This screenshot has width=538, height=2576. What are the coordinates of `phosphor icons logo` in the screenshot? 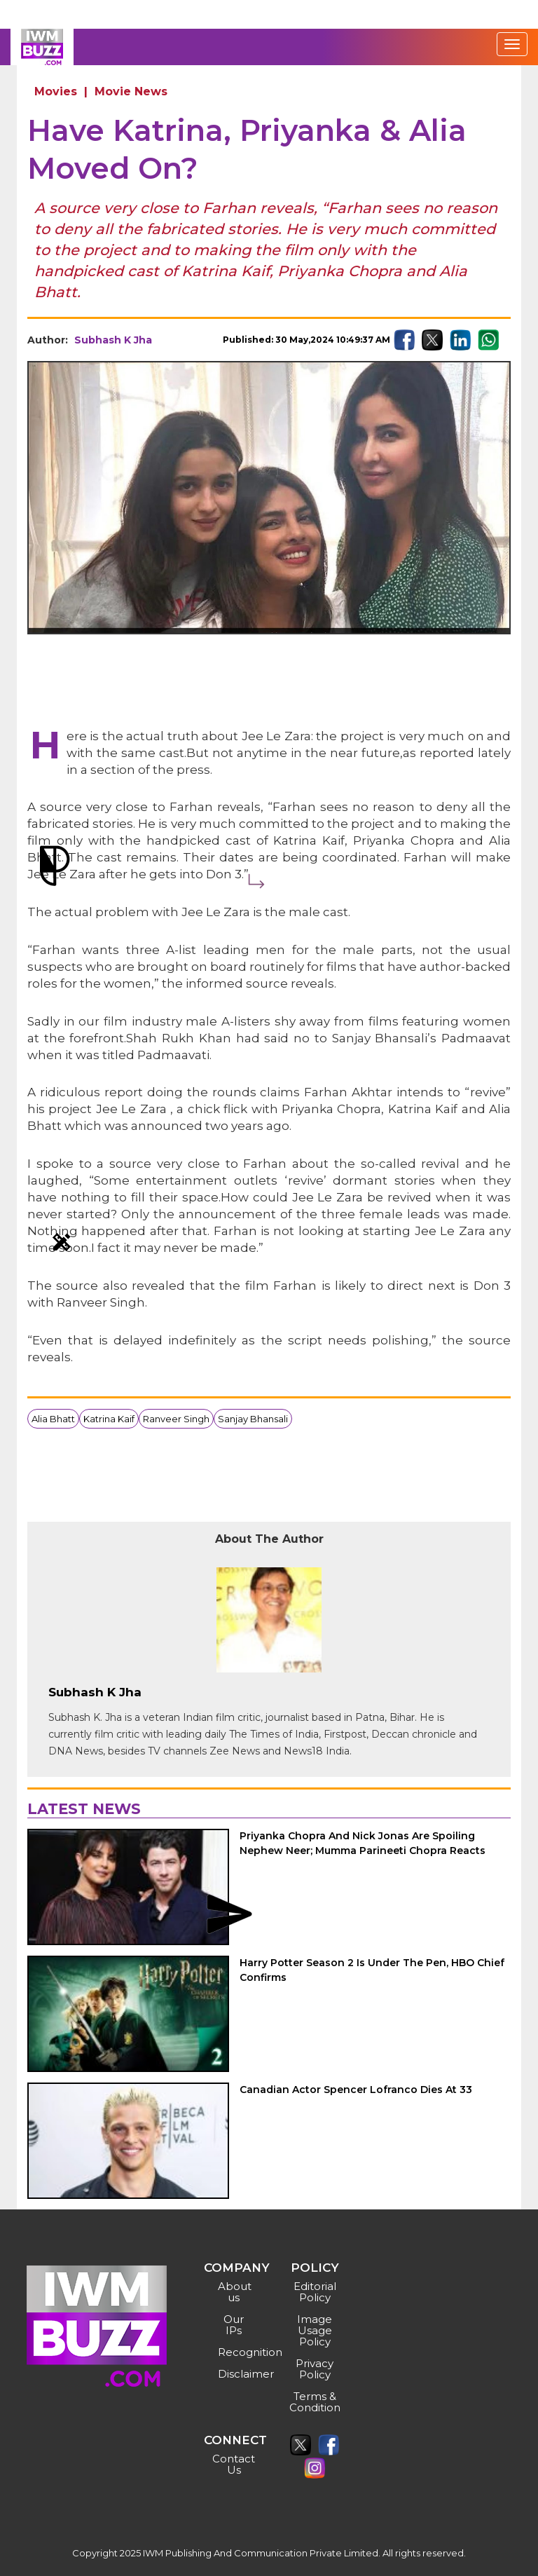 It's located at (52, 864).